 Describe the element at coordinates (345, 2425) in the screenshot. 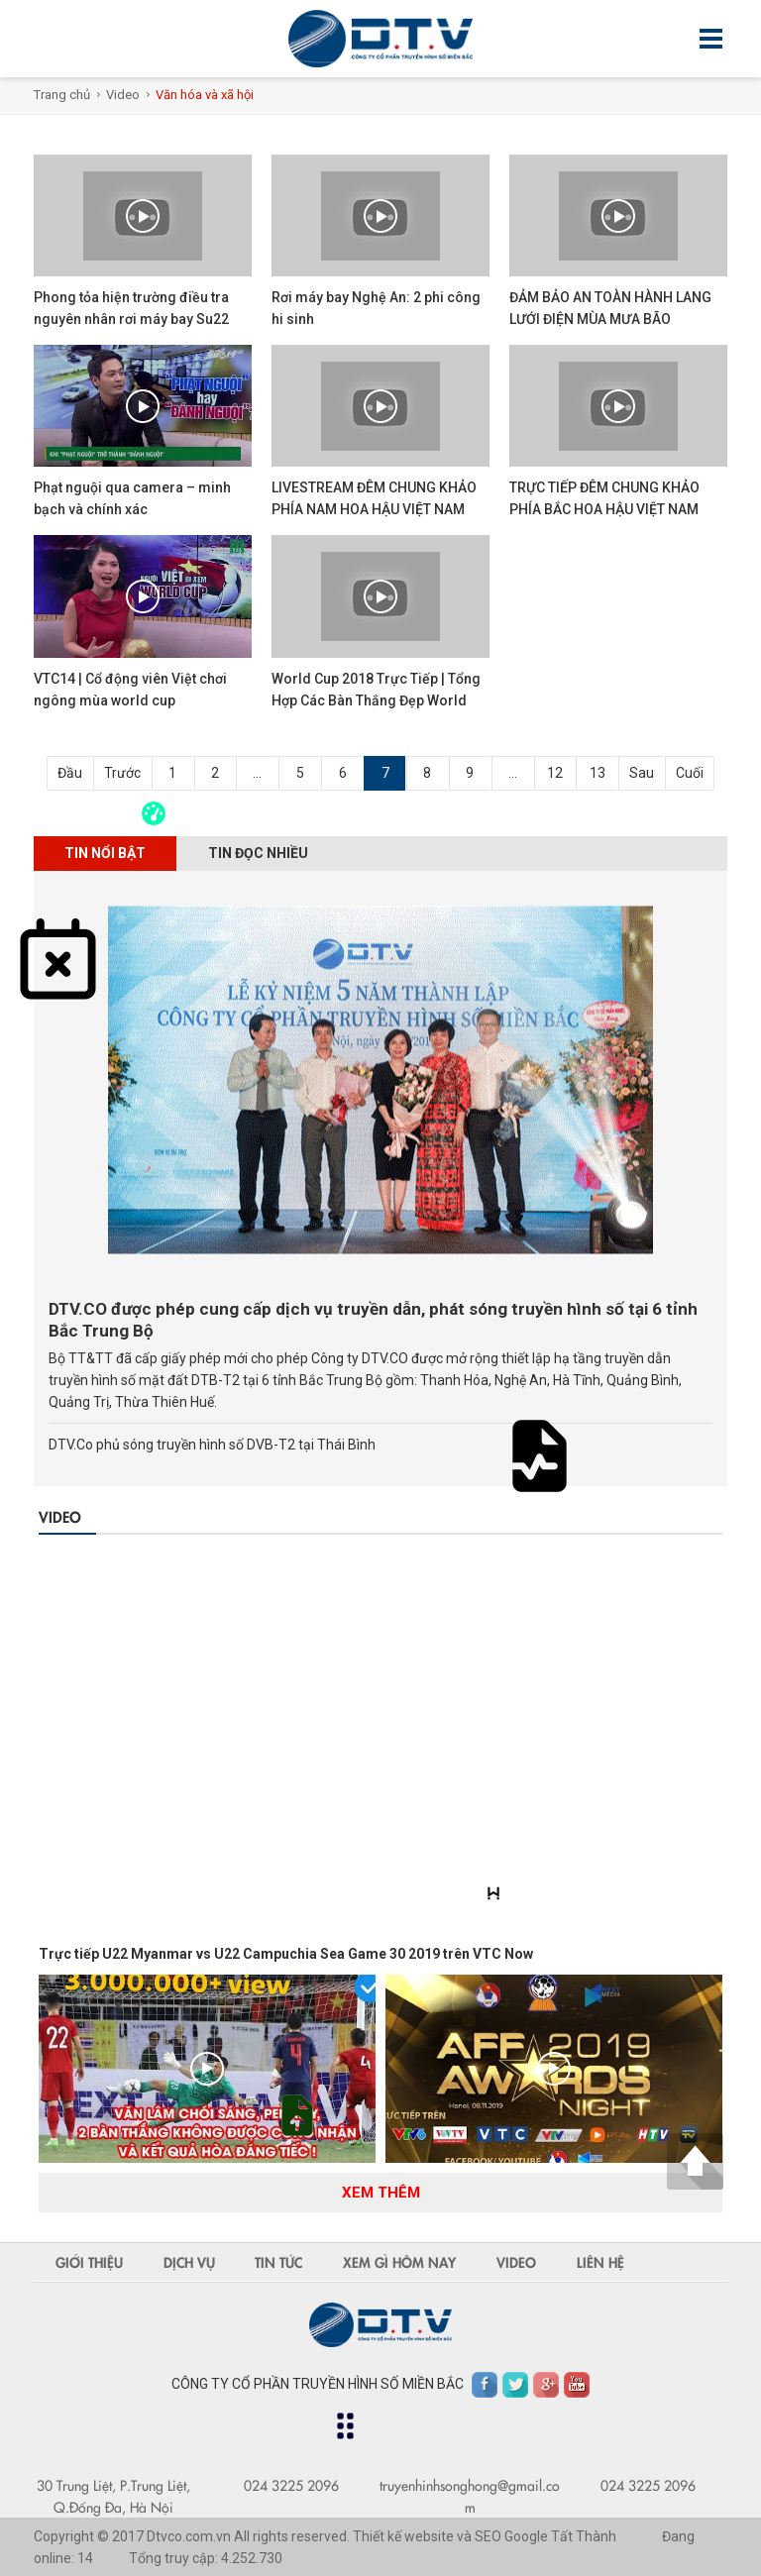

I see `toggle grid view layout` at that location.